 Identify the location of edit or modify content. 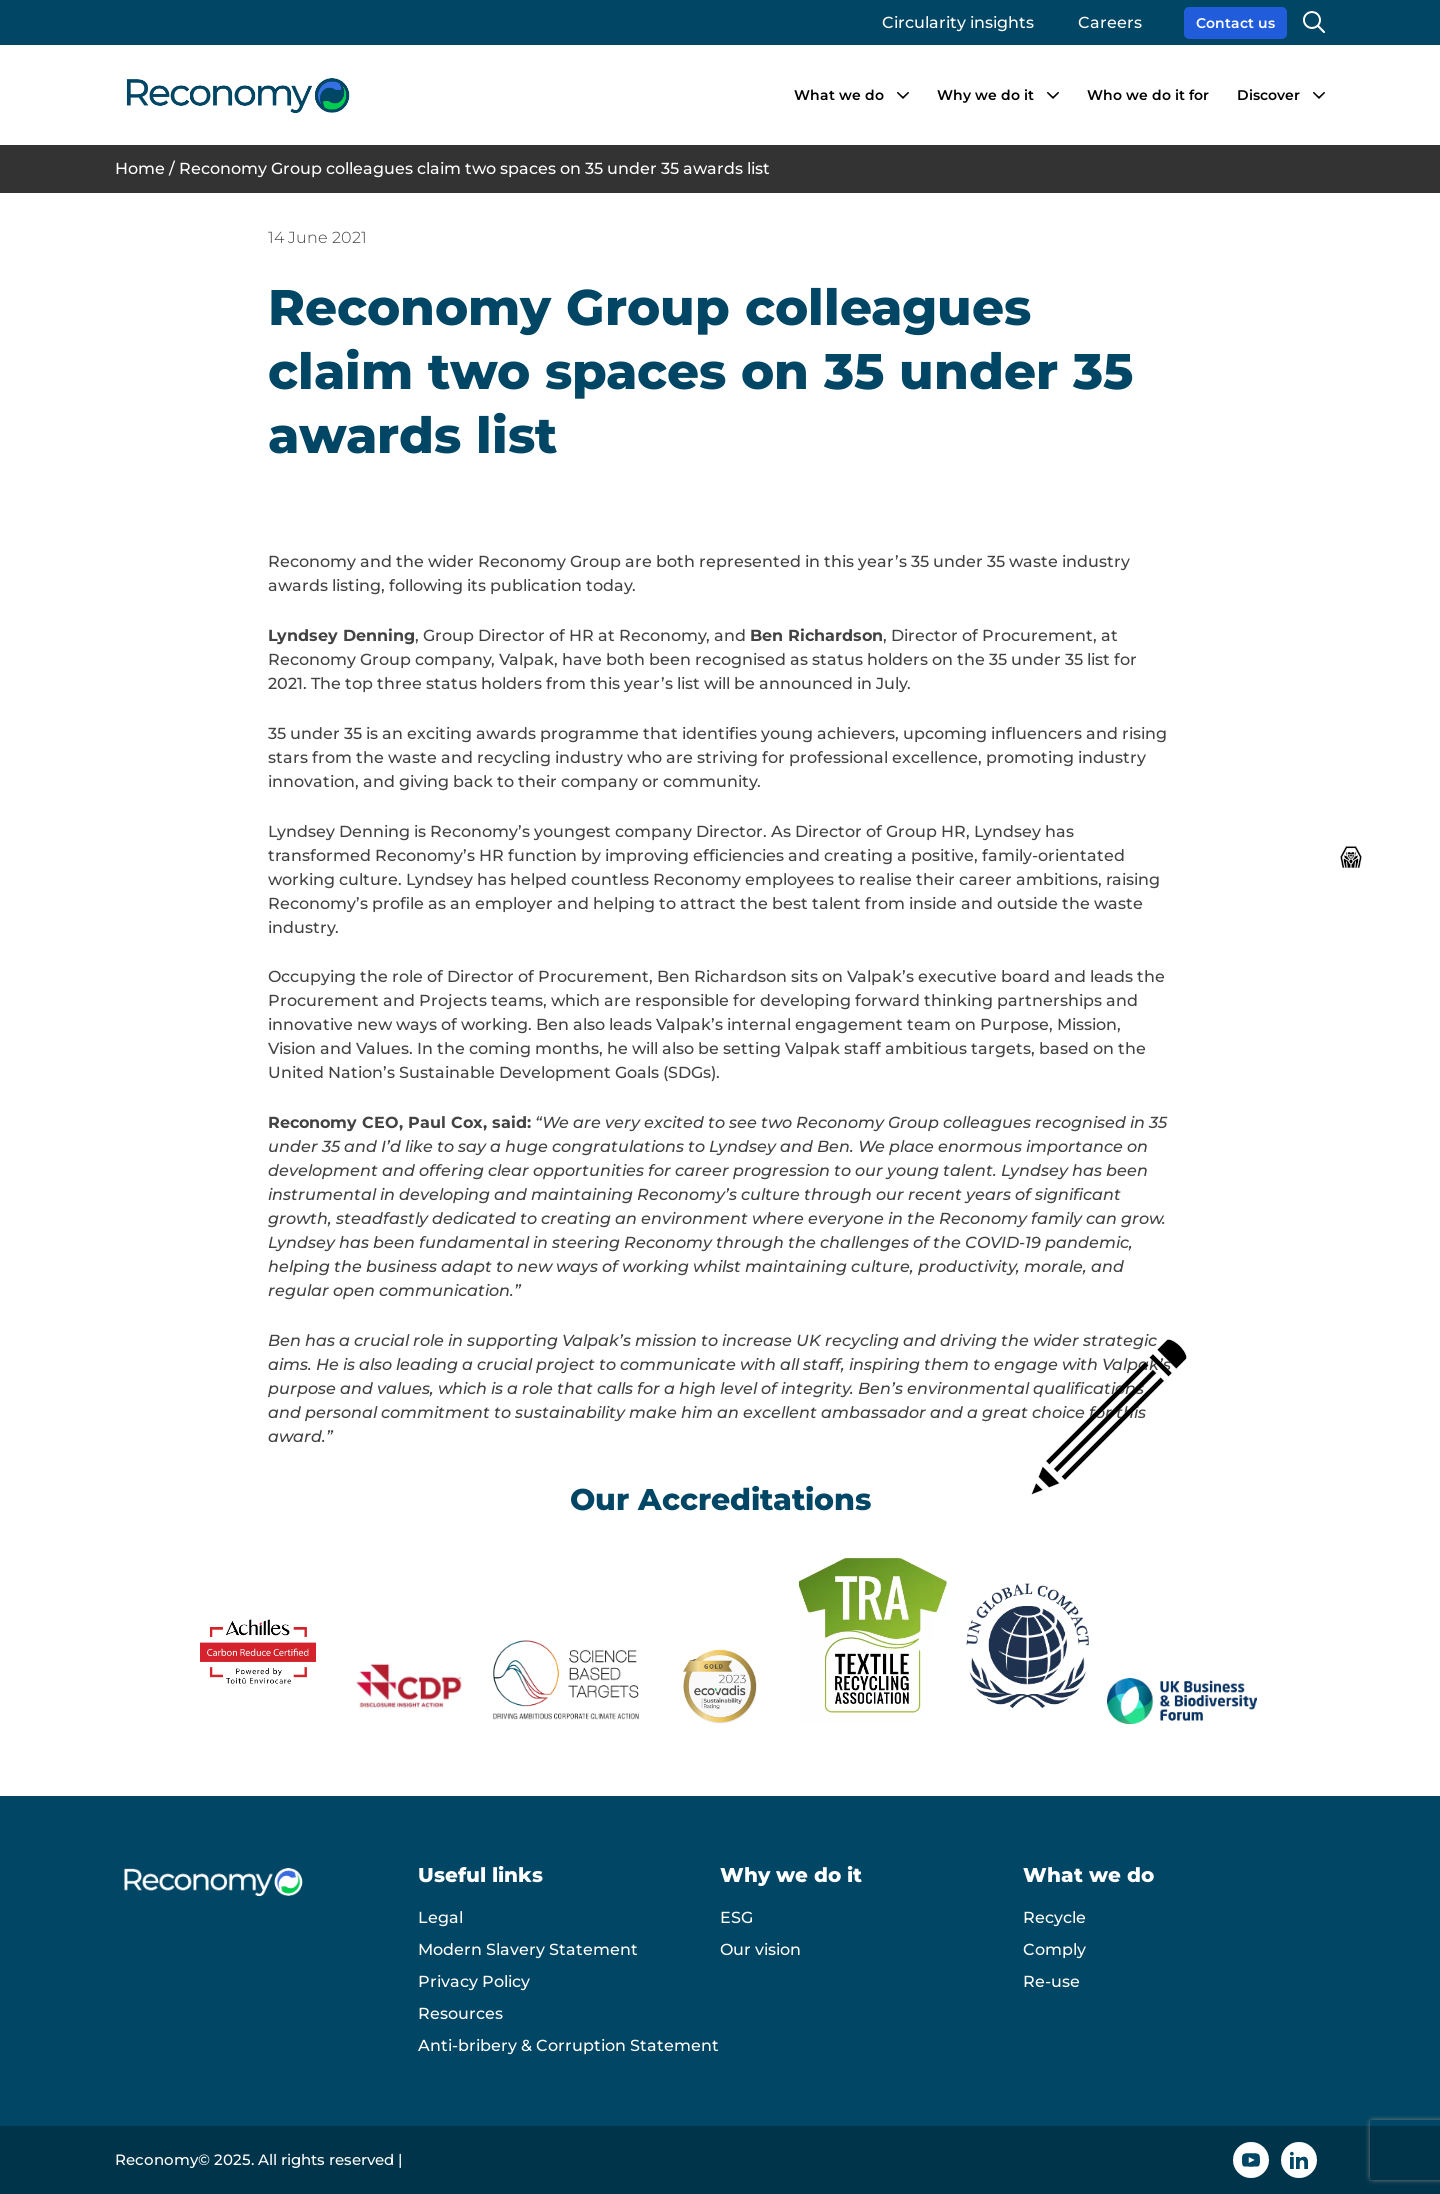
(1109, 1417).